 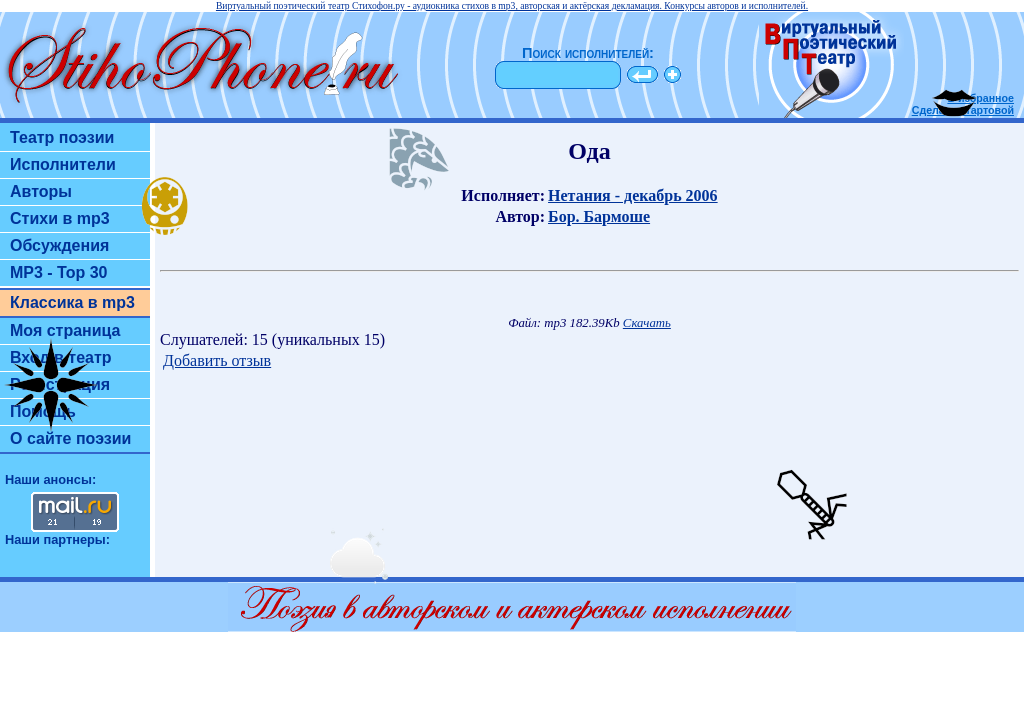 What do you see at coordinates (359, 556) in the screenshot?
I see `indicates overcast or cloudy conditions at night` at bounding box center [359, 556].